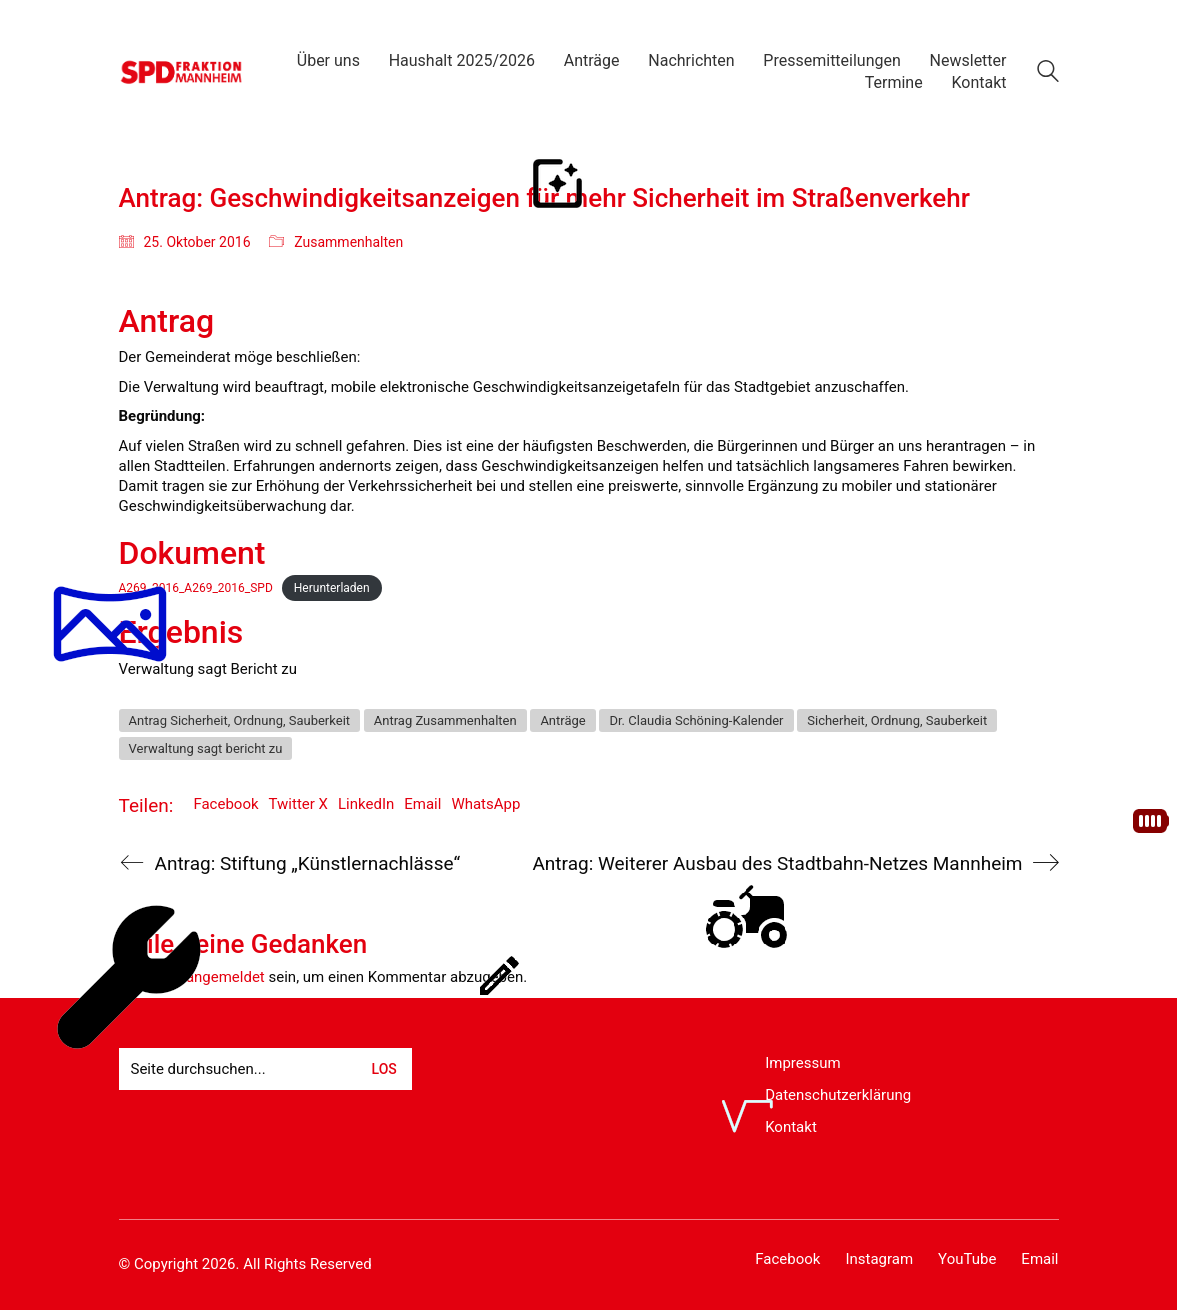  Describe the element at coordinates (499, 975) in the screenshot. I see `edit this item` at that location.